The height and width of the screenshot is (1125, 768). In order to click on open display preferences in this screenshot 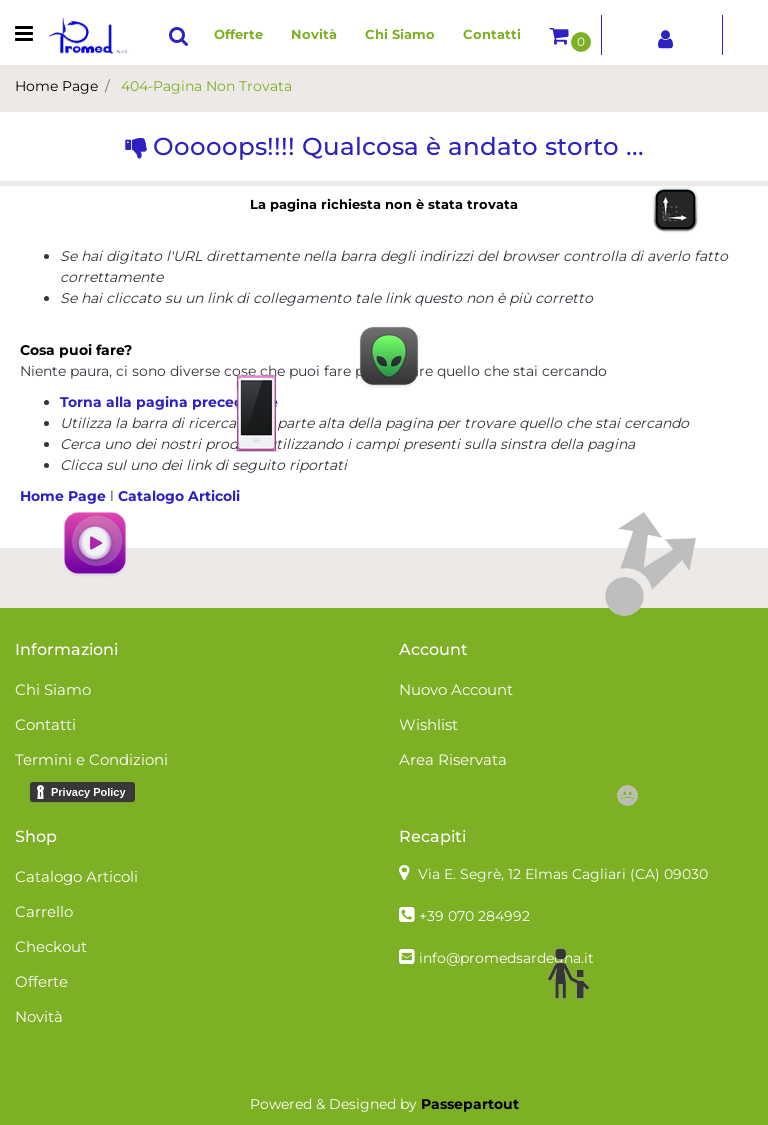, I will do `click(675, 209)`.